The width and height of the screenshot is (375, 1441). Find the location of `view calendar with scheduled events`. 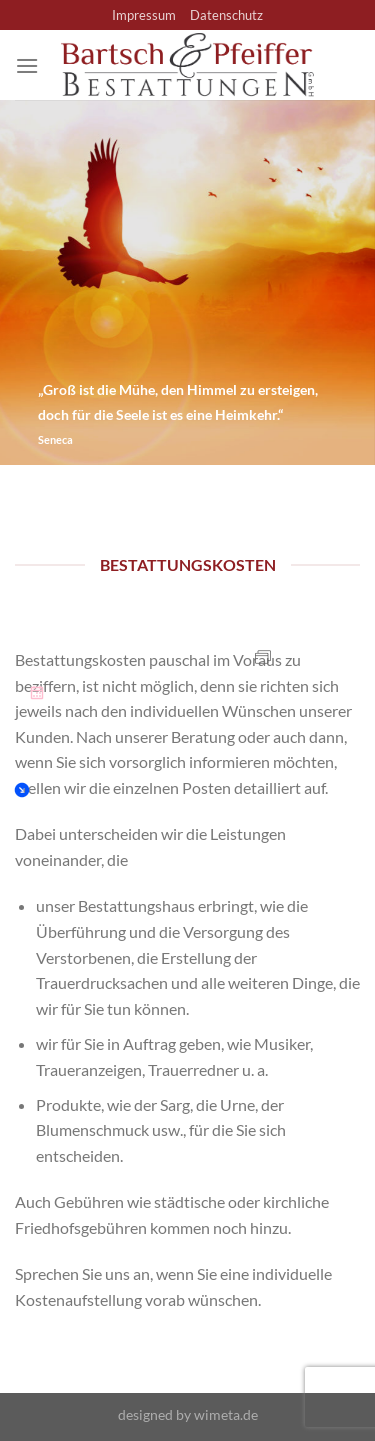

view calendar with scheduled events is located at coordinates (37, 693).